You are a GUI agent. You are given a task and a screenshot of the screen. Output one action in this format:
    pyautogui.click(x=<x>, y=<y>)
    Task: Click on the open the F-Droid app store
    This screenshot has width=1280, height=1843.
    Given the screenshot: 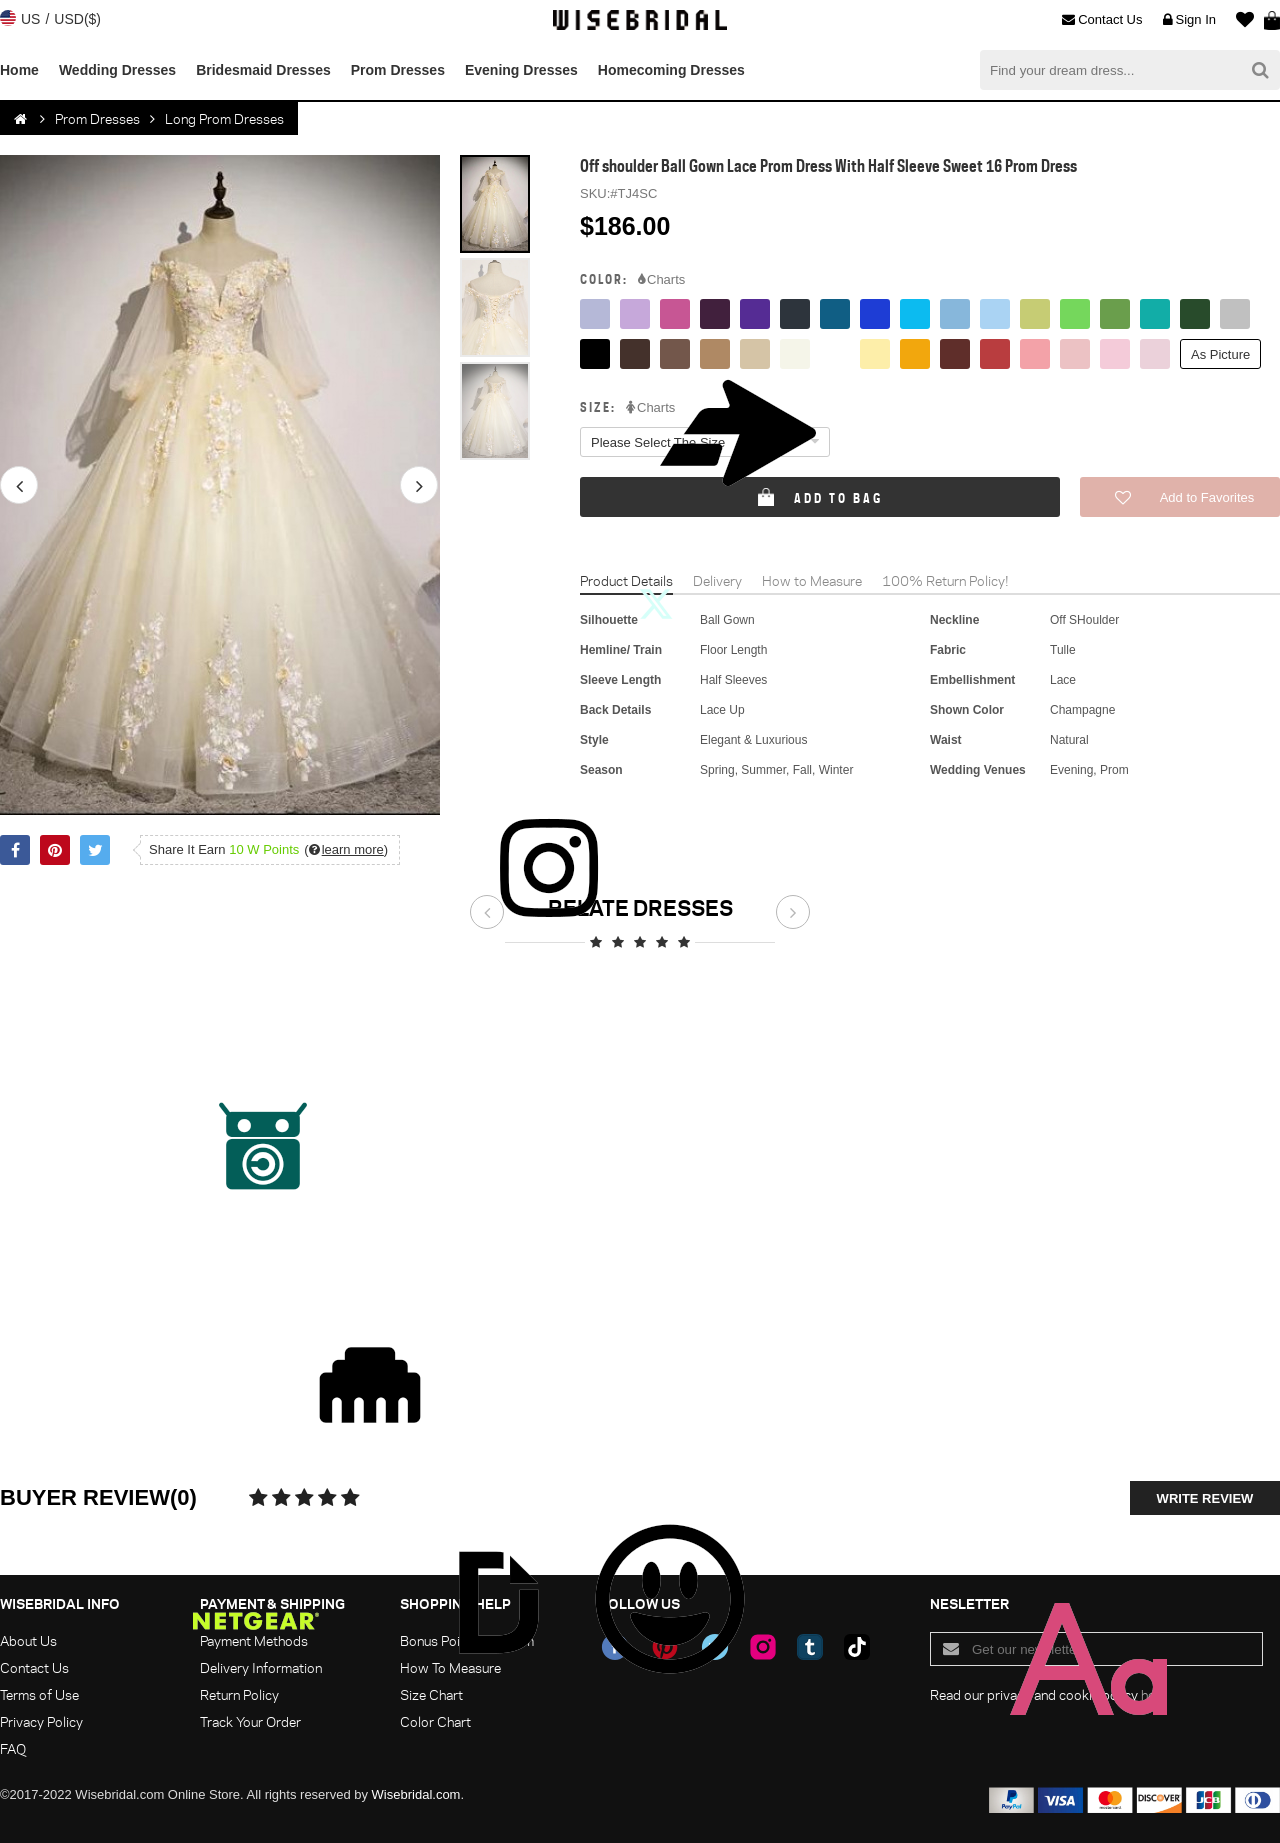 What is the action you would take?
    pyautogui.click(x=263, y=1146)
    